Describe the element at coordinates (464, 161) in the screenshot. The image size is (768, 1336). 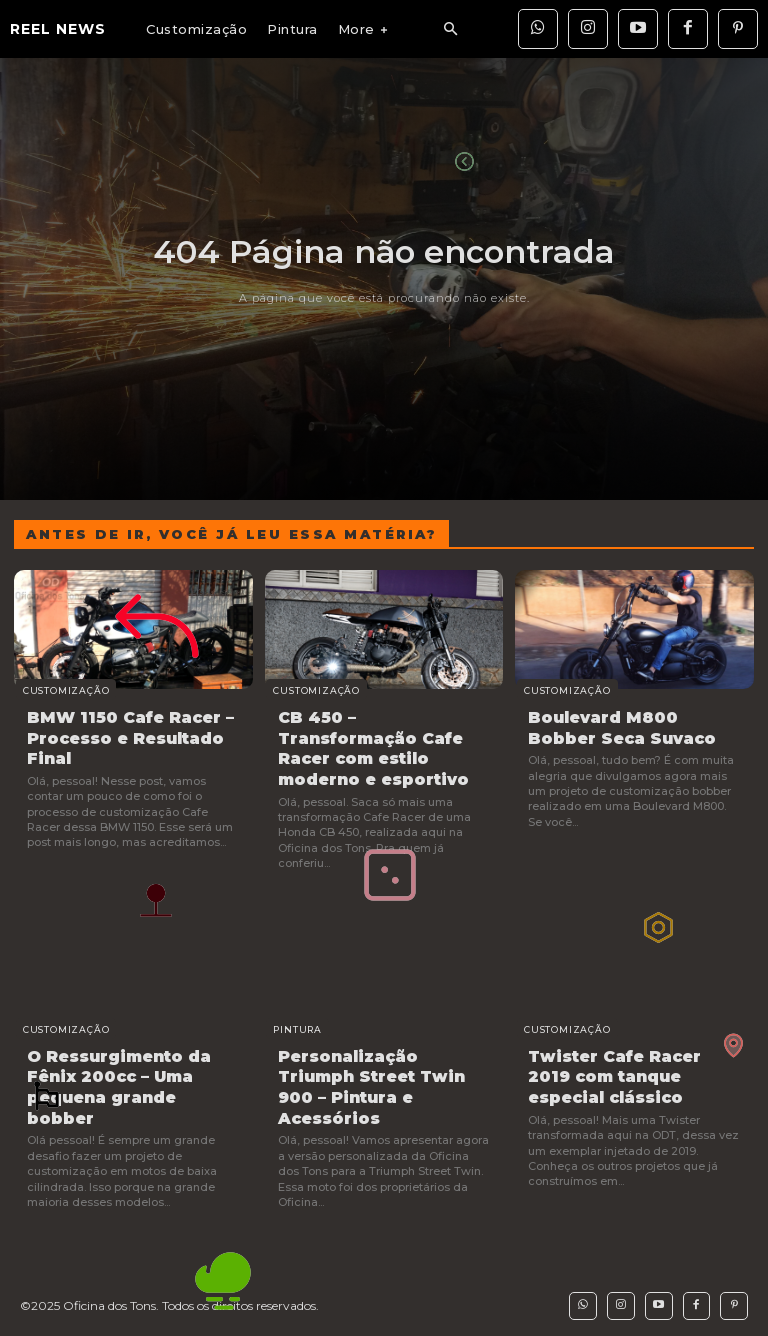
I see `go back to the previous screen` at that location.